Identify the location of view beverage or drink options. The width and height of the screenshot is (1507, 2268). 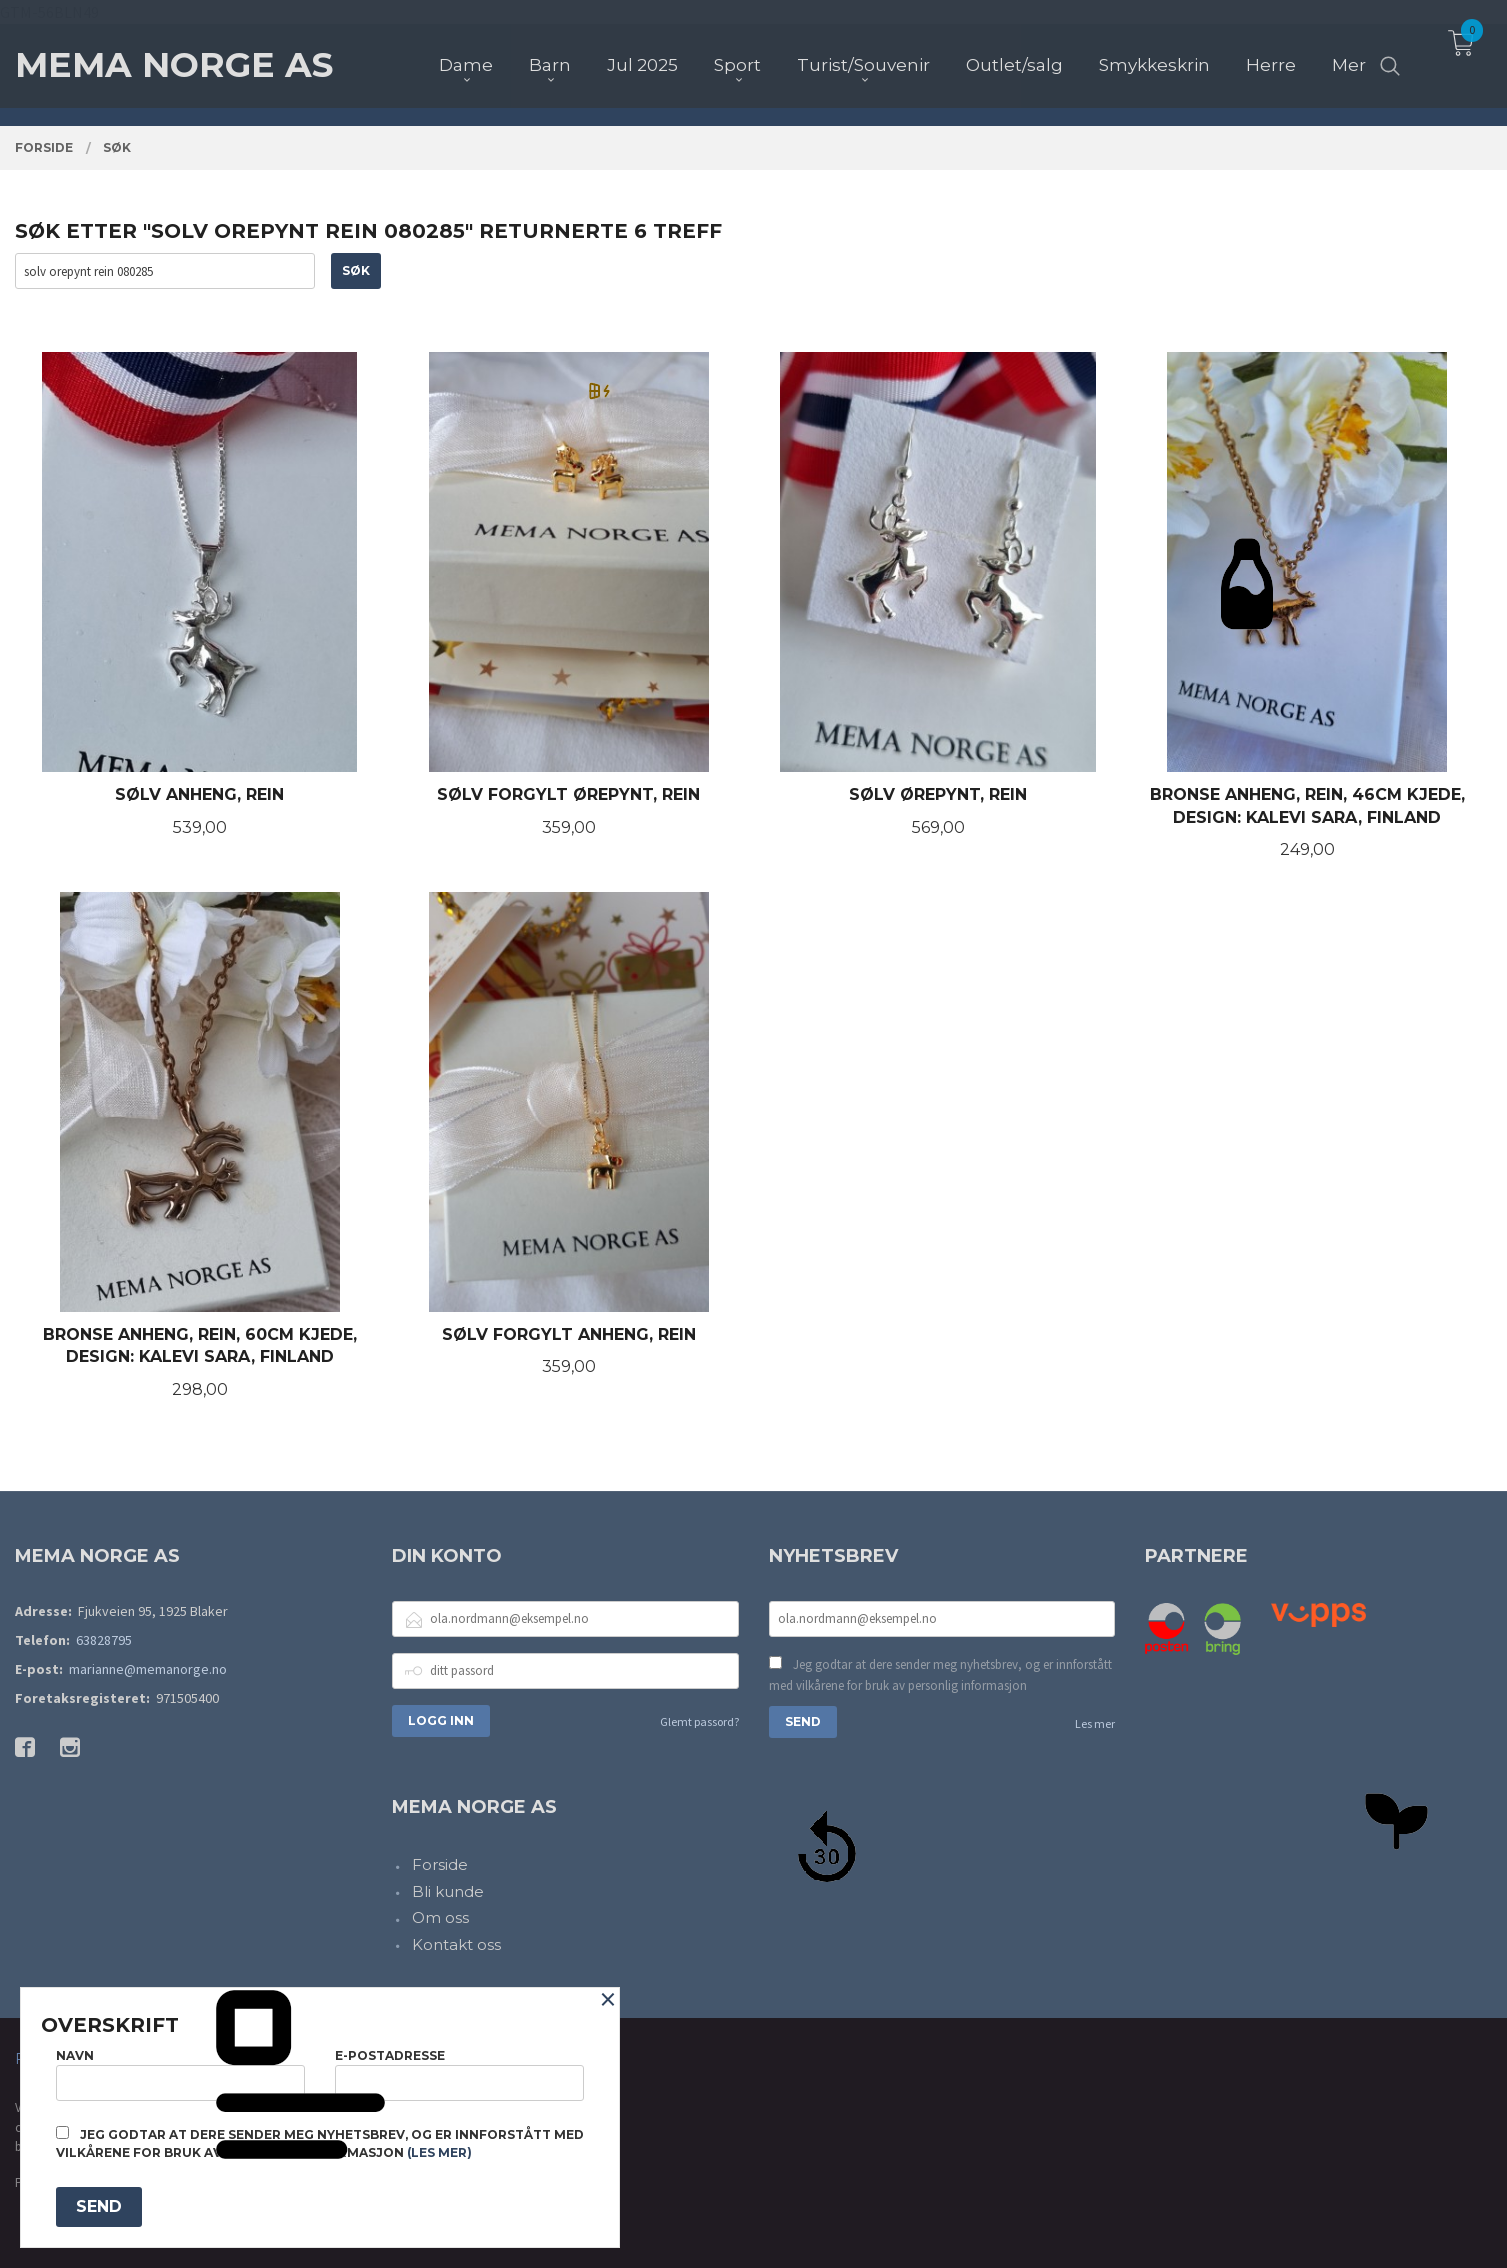
(1247, 586).